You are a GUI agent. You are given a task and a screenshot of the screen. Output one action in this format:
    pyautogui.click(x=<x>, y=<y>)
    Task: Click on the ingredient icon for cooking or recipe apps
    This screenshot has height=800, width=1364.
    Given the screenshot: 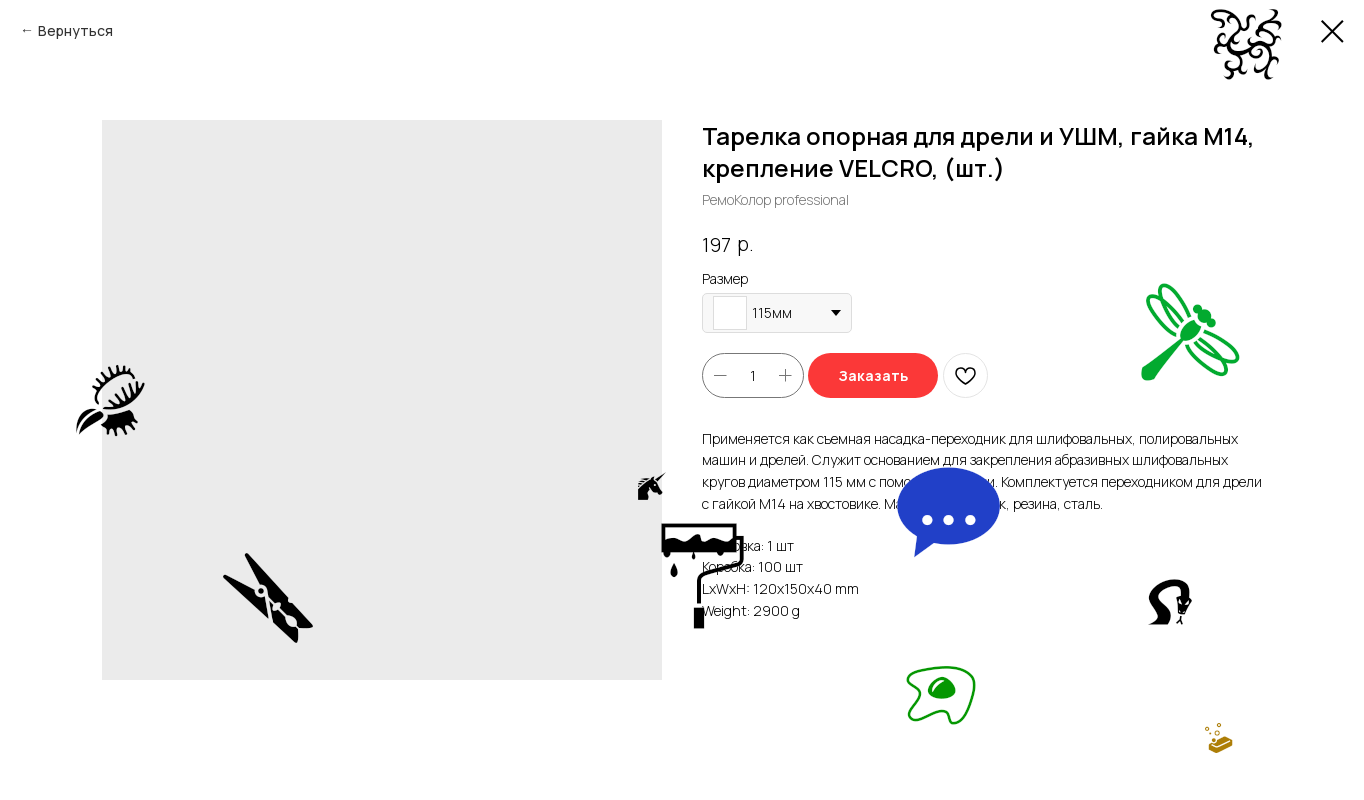 What is the action you would take?
    pyautogui.click(x=941, y=692)
    